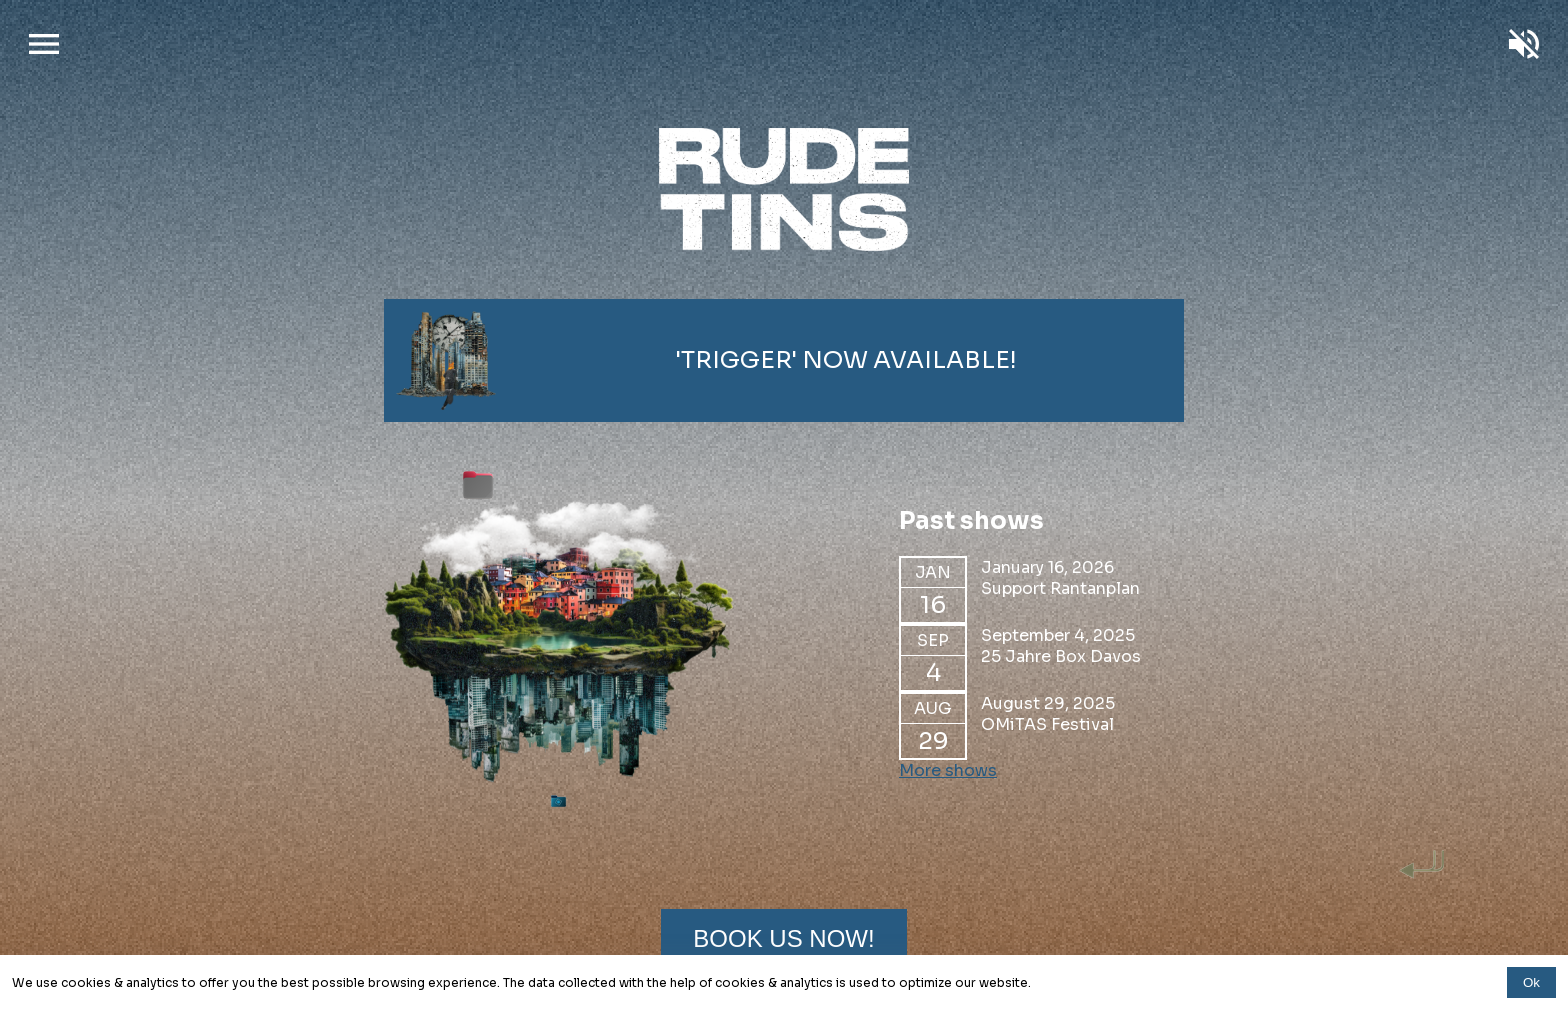 The height and width of the screenshot is (1009, 1568). Describe the element at coordinates (558, 801) in the screenshot. I see `open adobe photoshop elements project folder` at that location.